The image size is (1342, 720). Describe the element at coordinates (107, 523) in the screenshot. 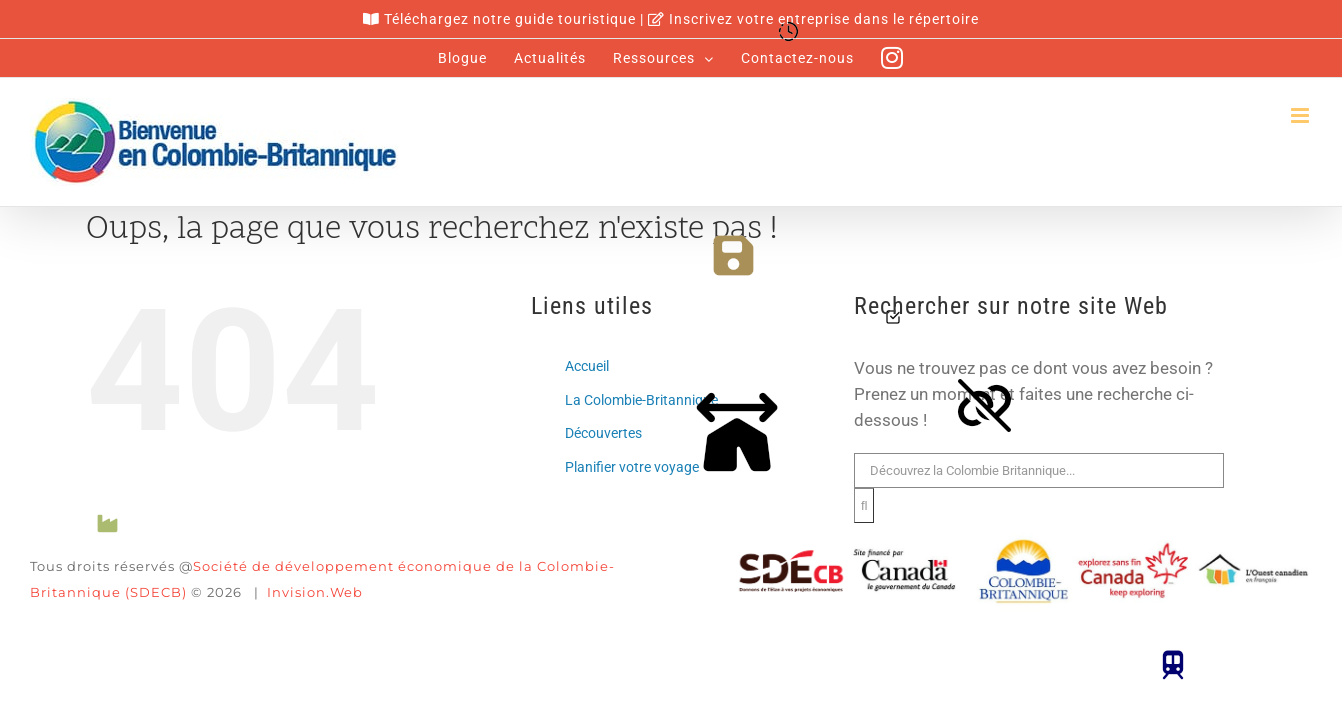

I see `view industrial or manufacturing settings` at that location.